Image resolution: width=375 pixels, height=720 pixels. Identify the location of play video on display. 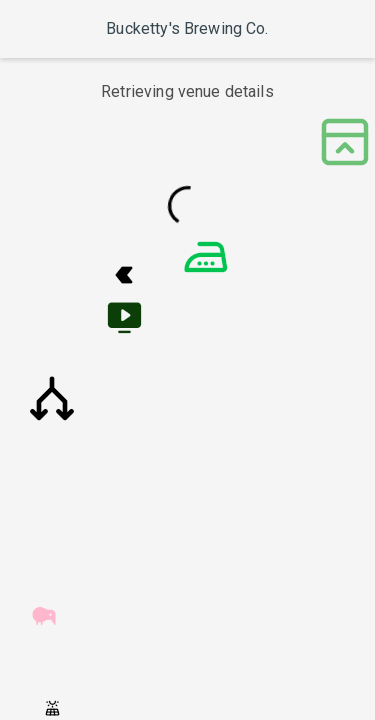
(124, 316).